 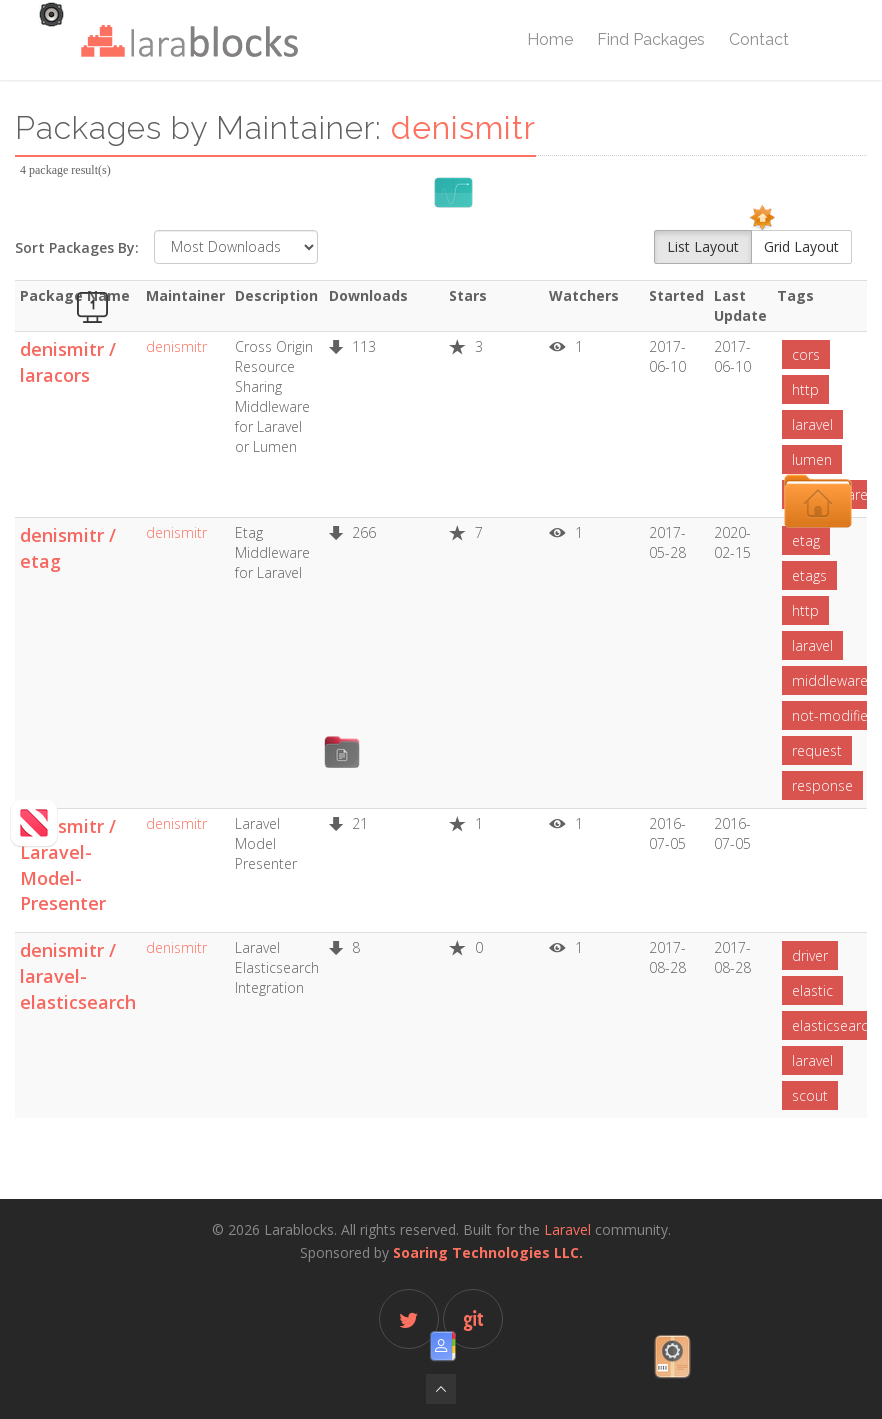 I want to click on open the contacts app, so click(x=443, y=1346).